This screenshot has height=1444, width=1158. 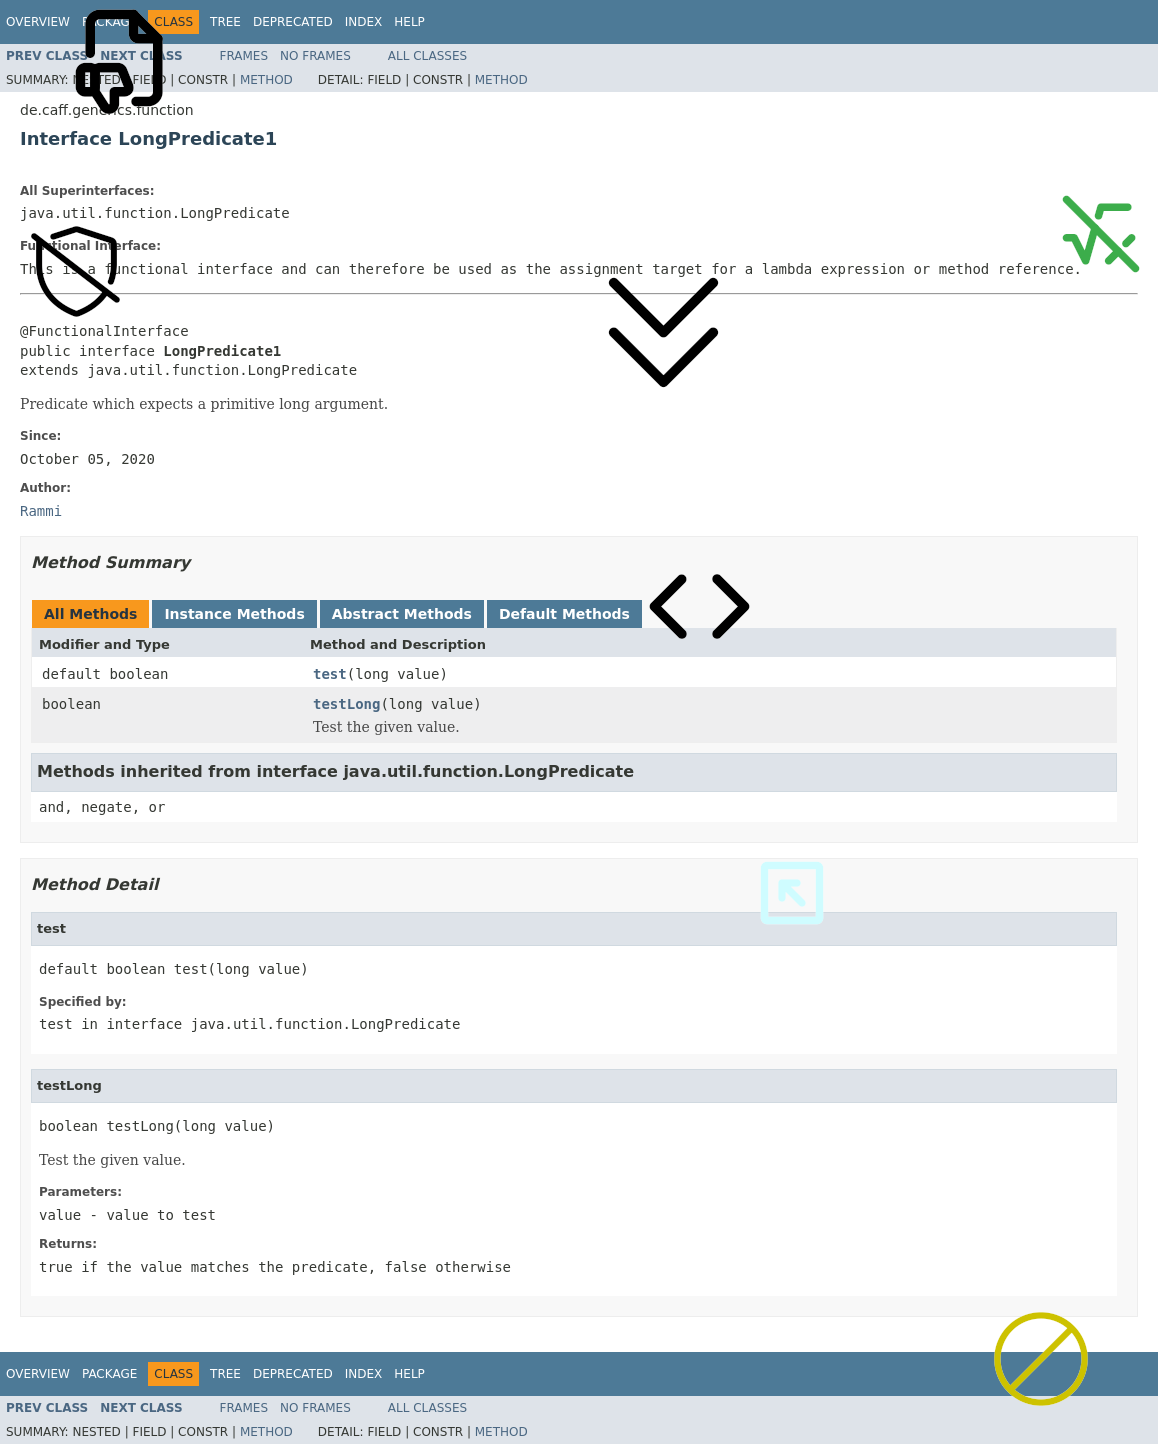 What do you see at coordinates (1041, 1359) in the screenshot?
I see `indicates a blocked or prohibited action` at bounding box center [1041, 1359].